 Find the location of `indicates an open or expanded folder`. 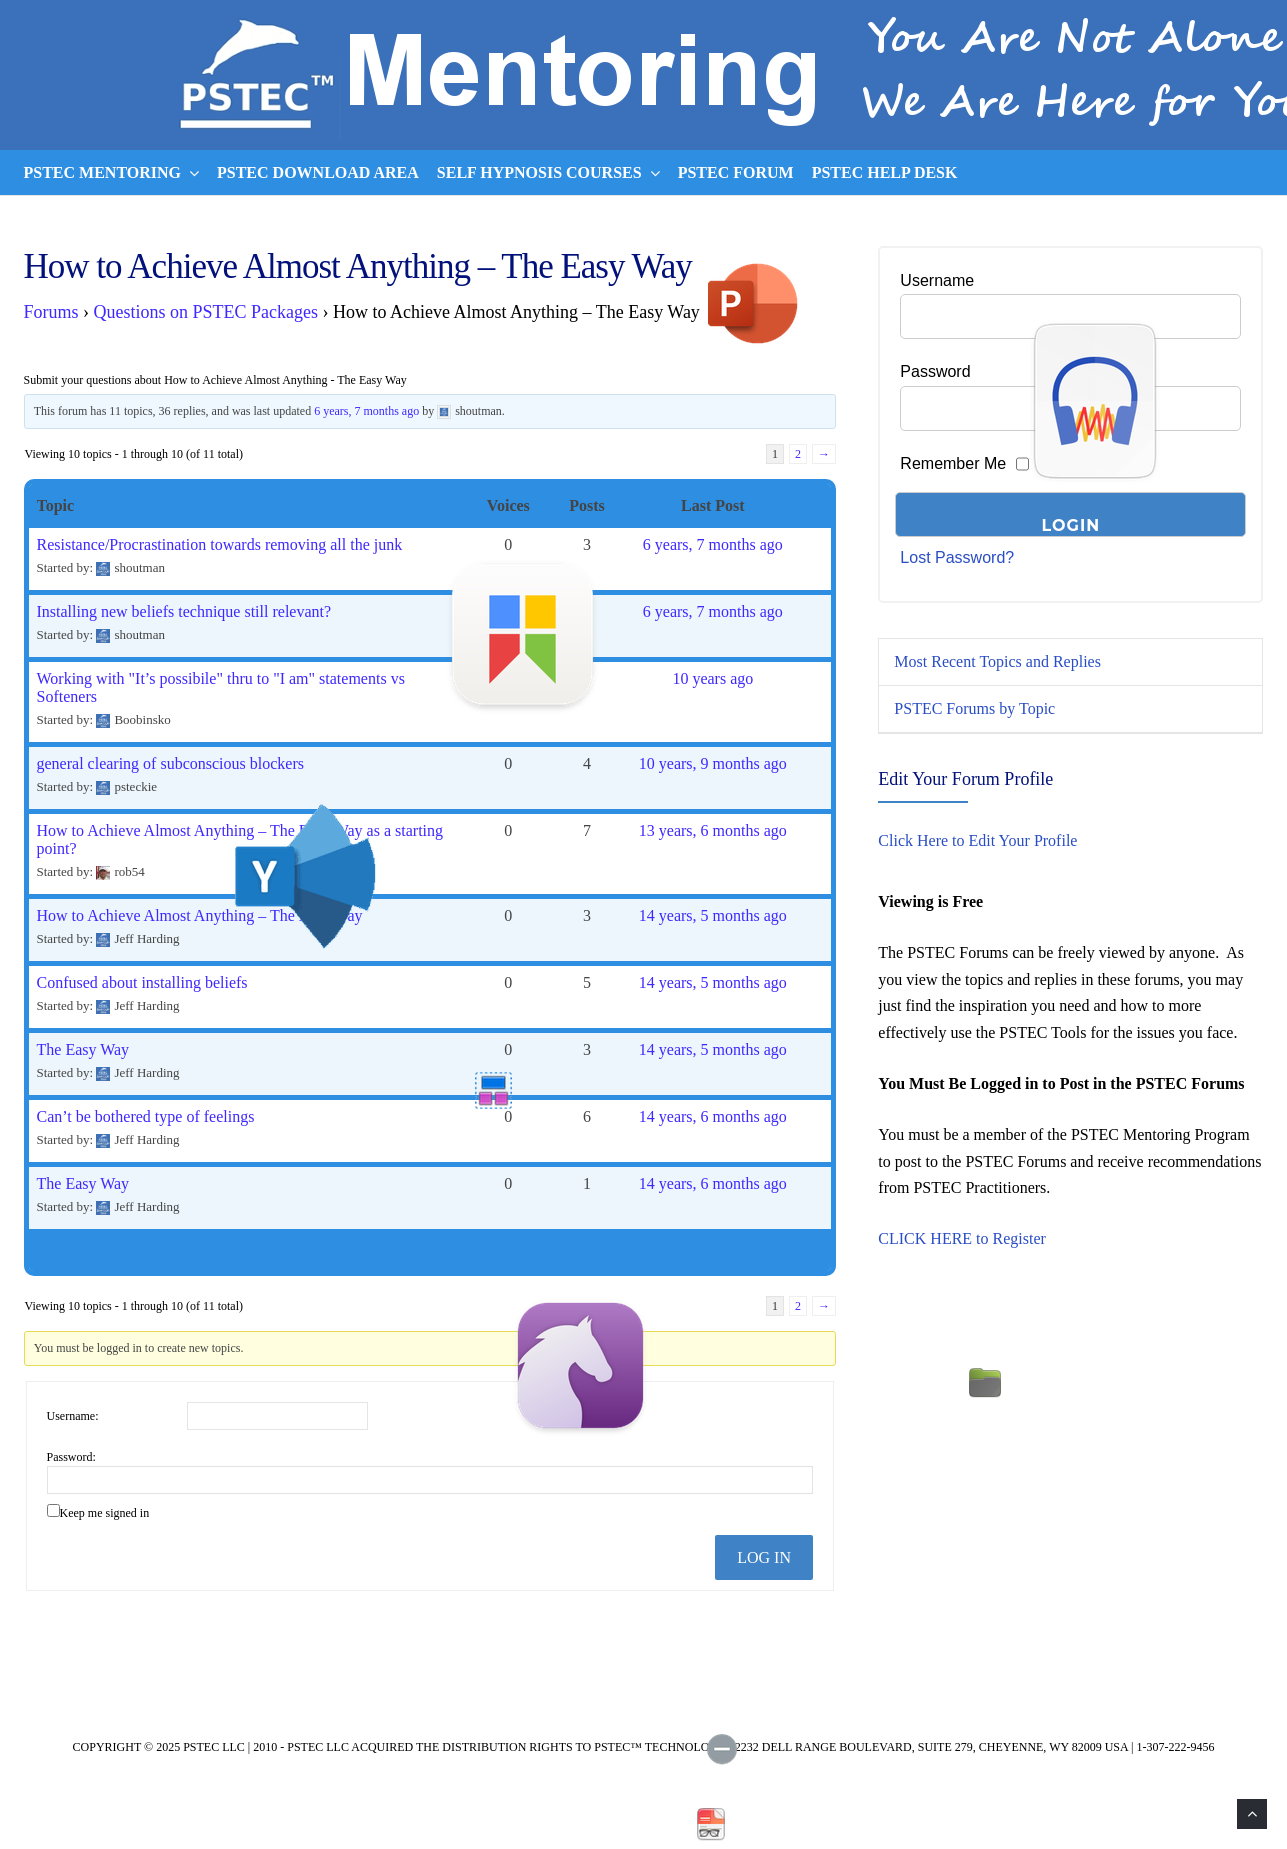

indicates an open or expanded folder is located at coordinates (985, 1382).